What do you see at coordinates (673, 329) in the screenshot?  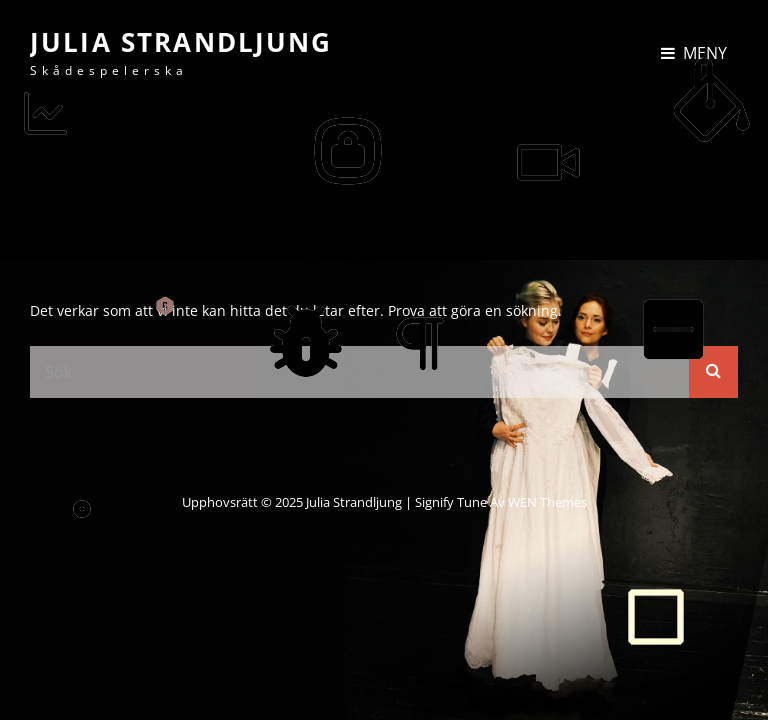 I see `decrease quantity or value` at bounding box center [673, 329].